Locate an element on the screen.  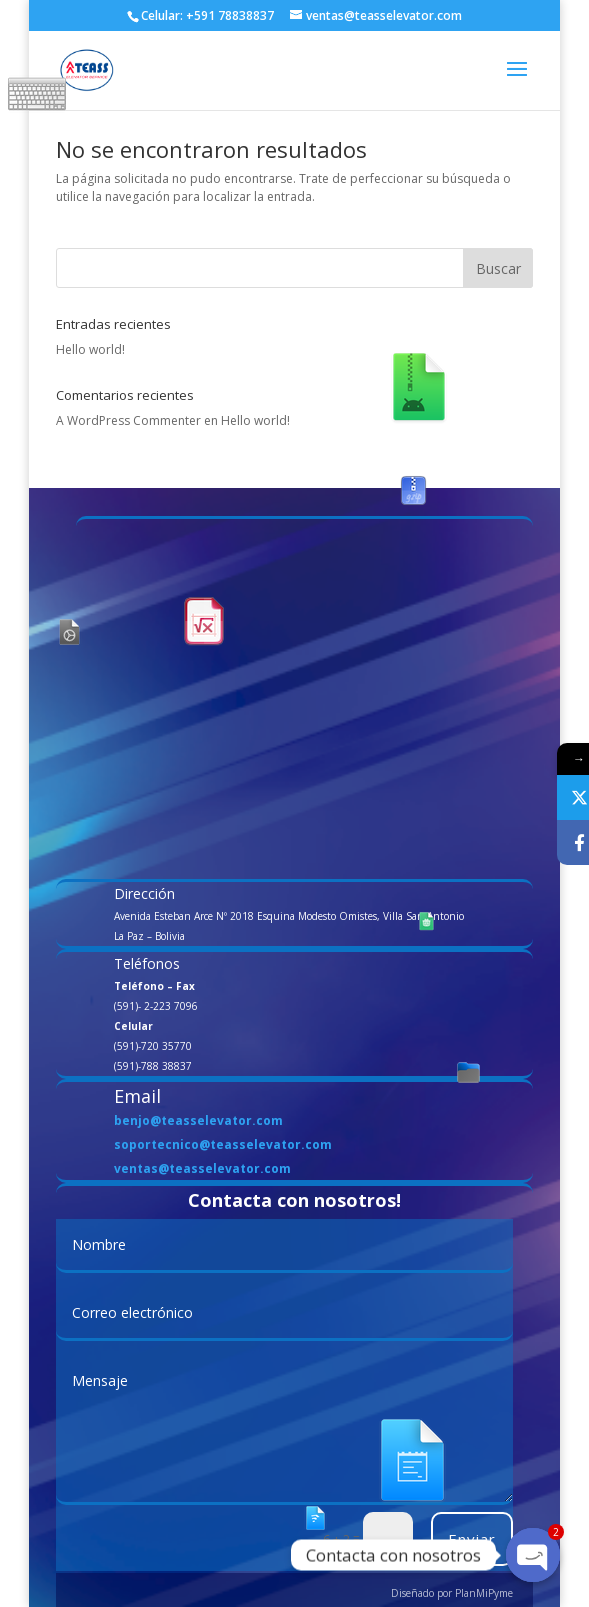
a desktop application or executable file is located at coordinates (69, 632).